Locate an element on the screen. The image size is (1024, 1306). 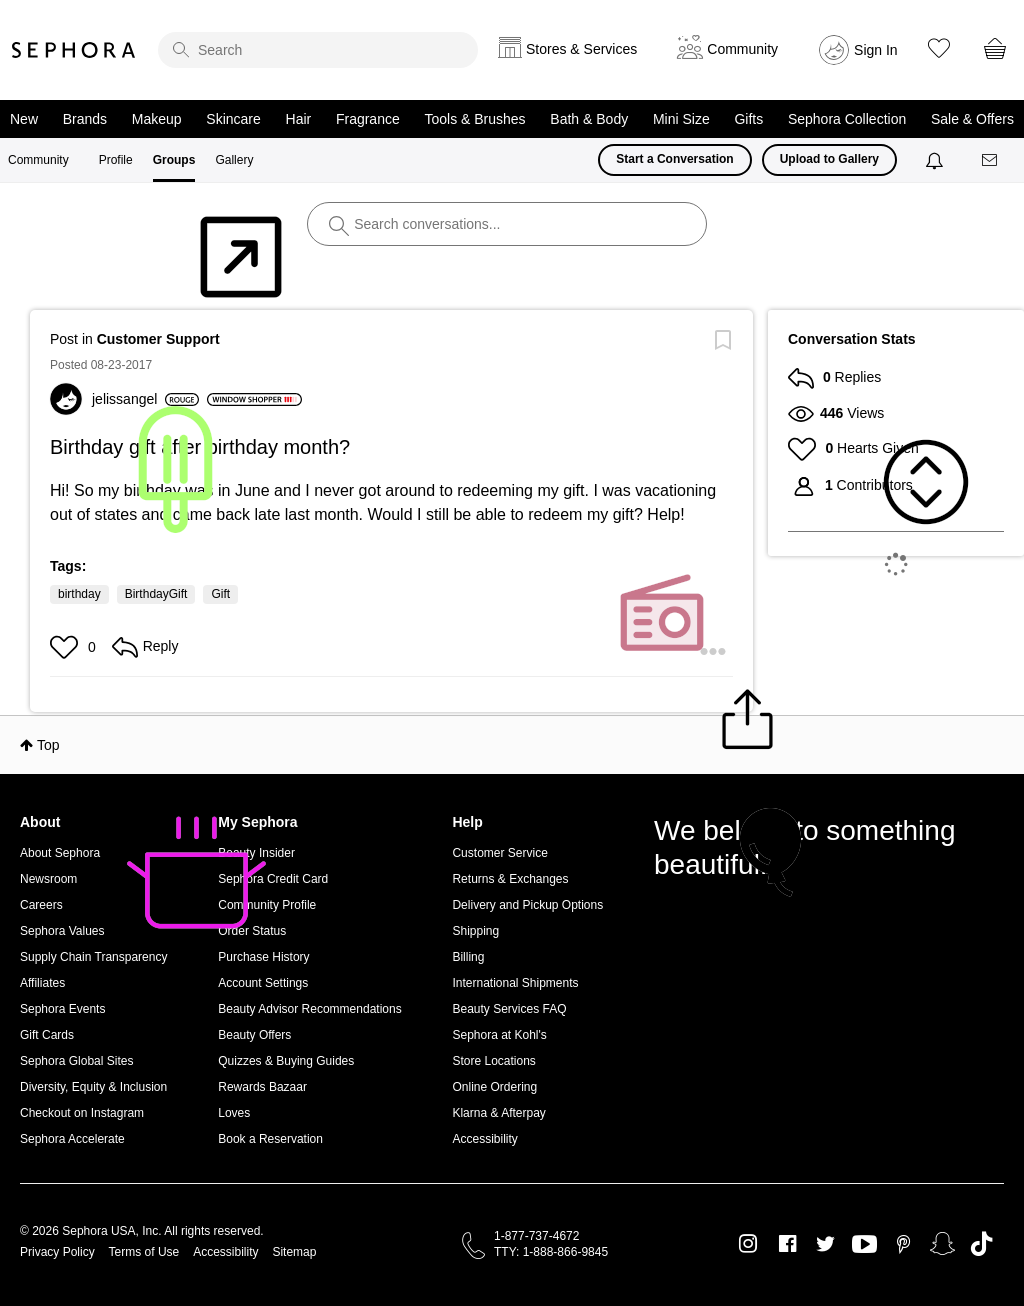
browse frozen treats or dessert options is located at coordinates (175, 467).